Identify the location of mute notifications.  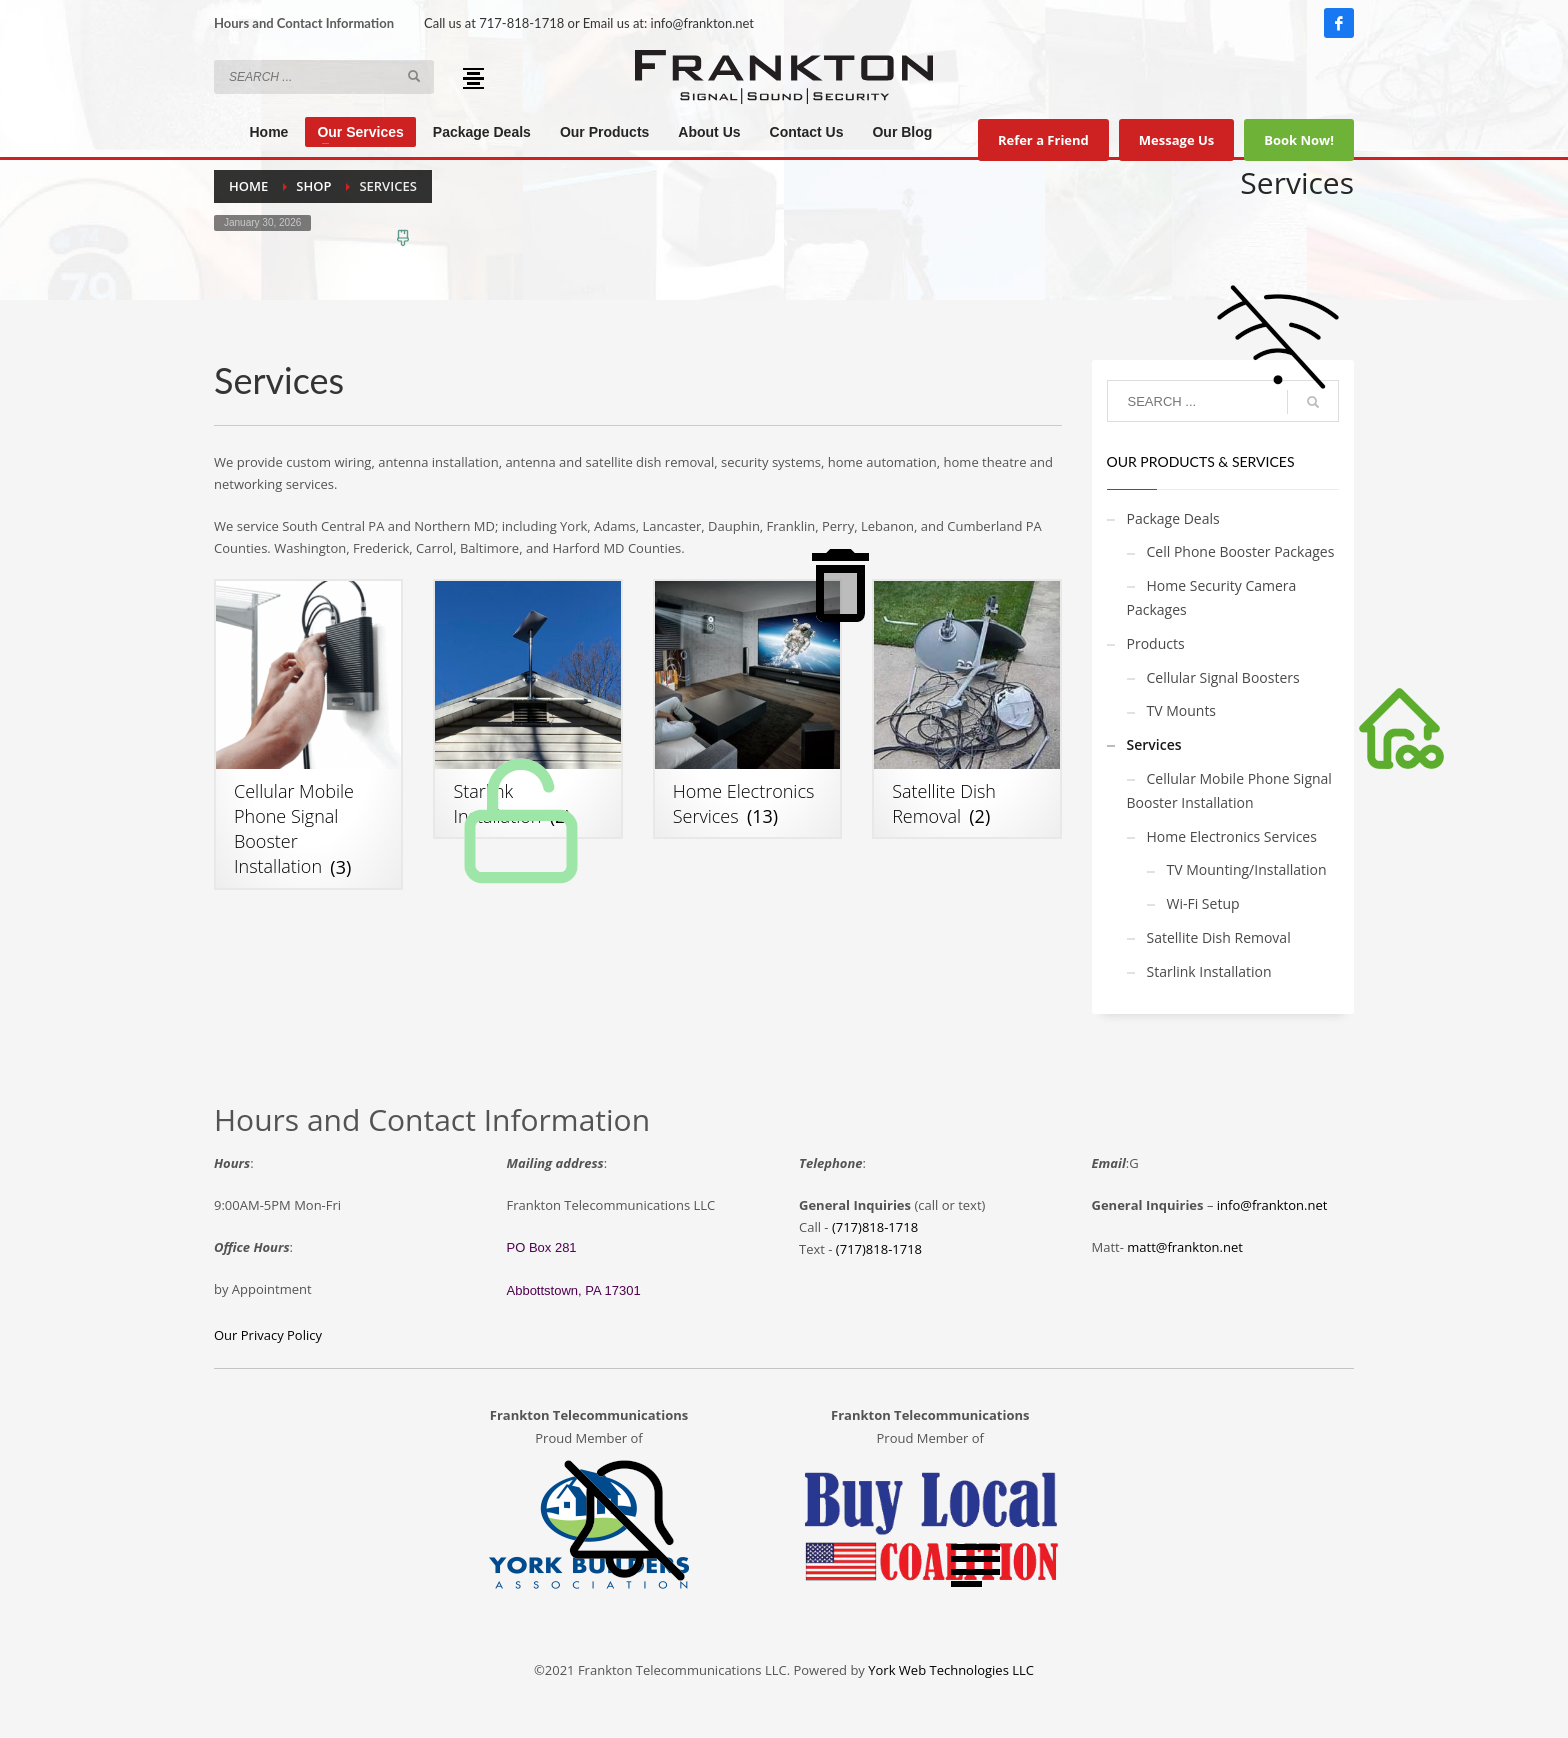
(624, 1520).